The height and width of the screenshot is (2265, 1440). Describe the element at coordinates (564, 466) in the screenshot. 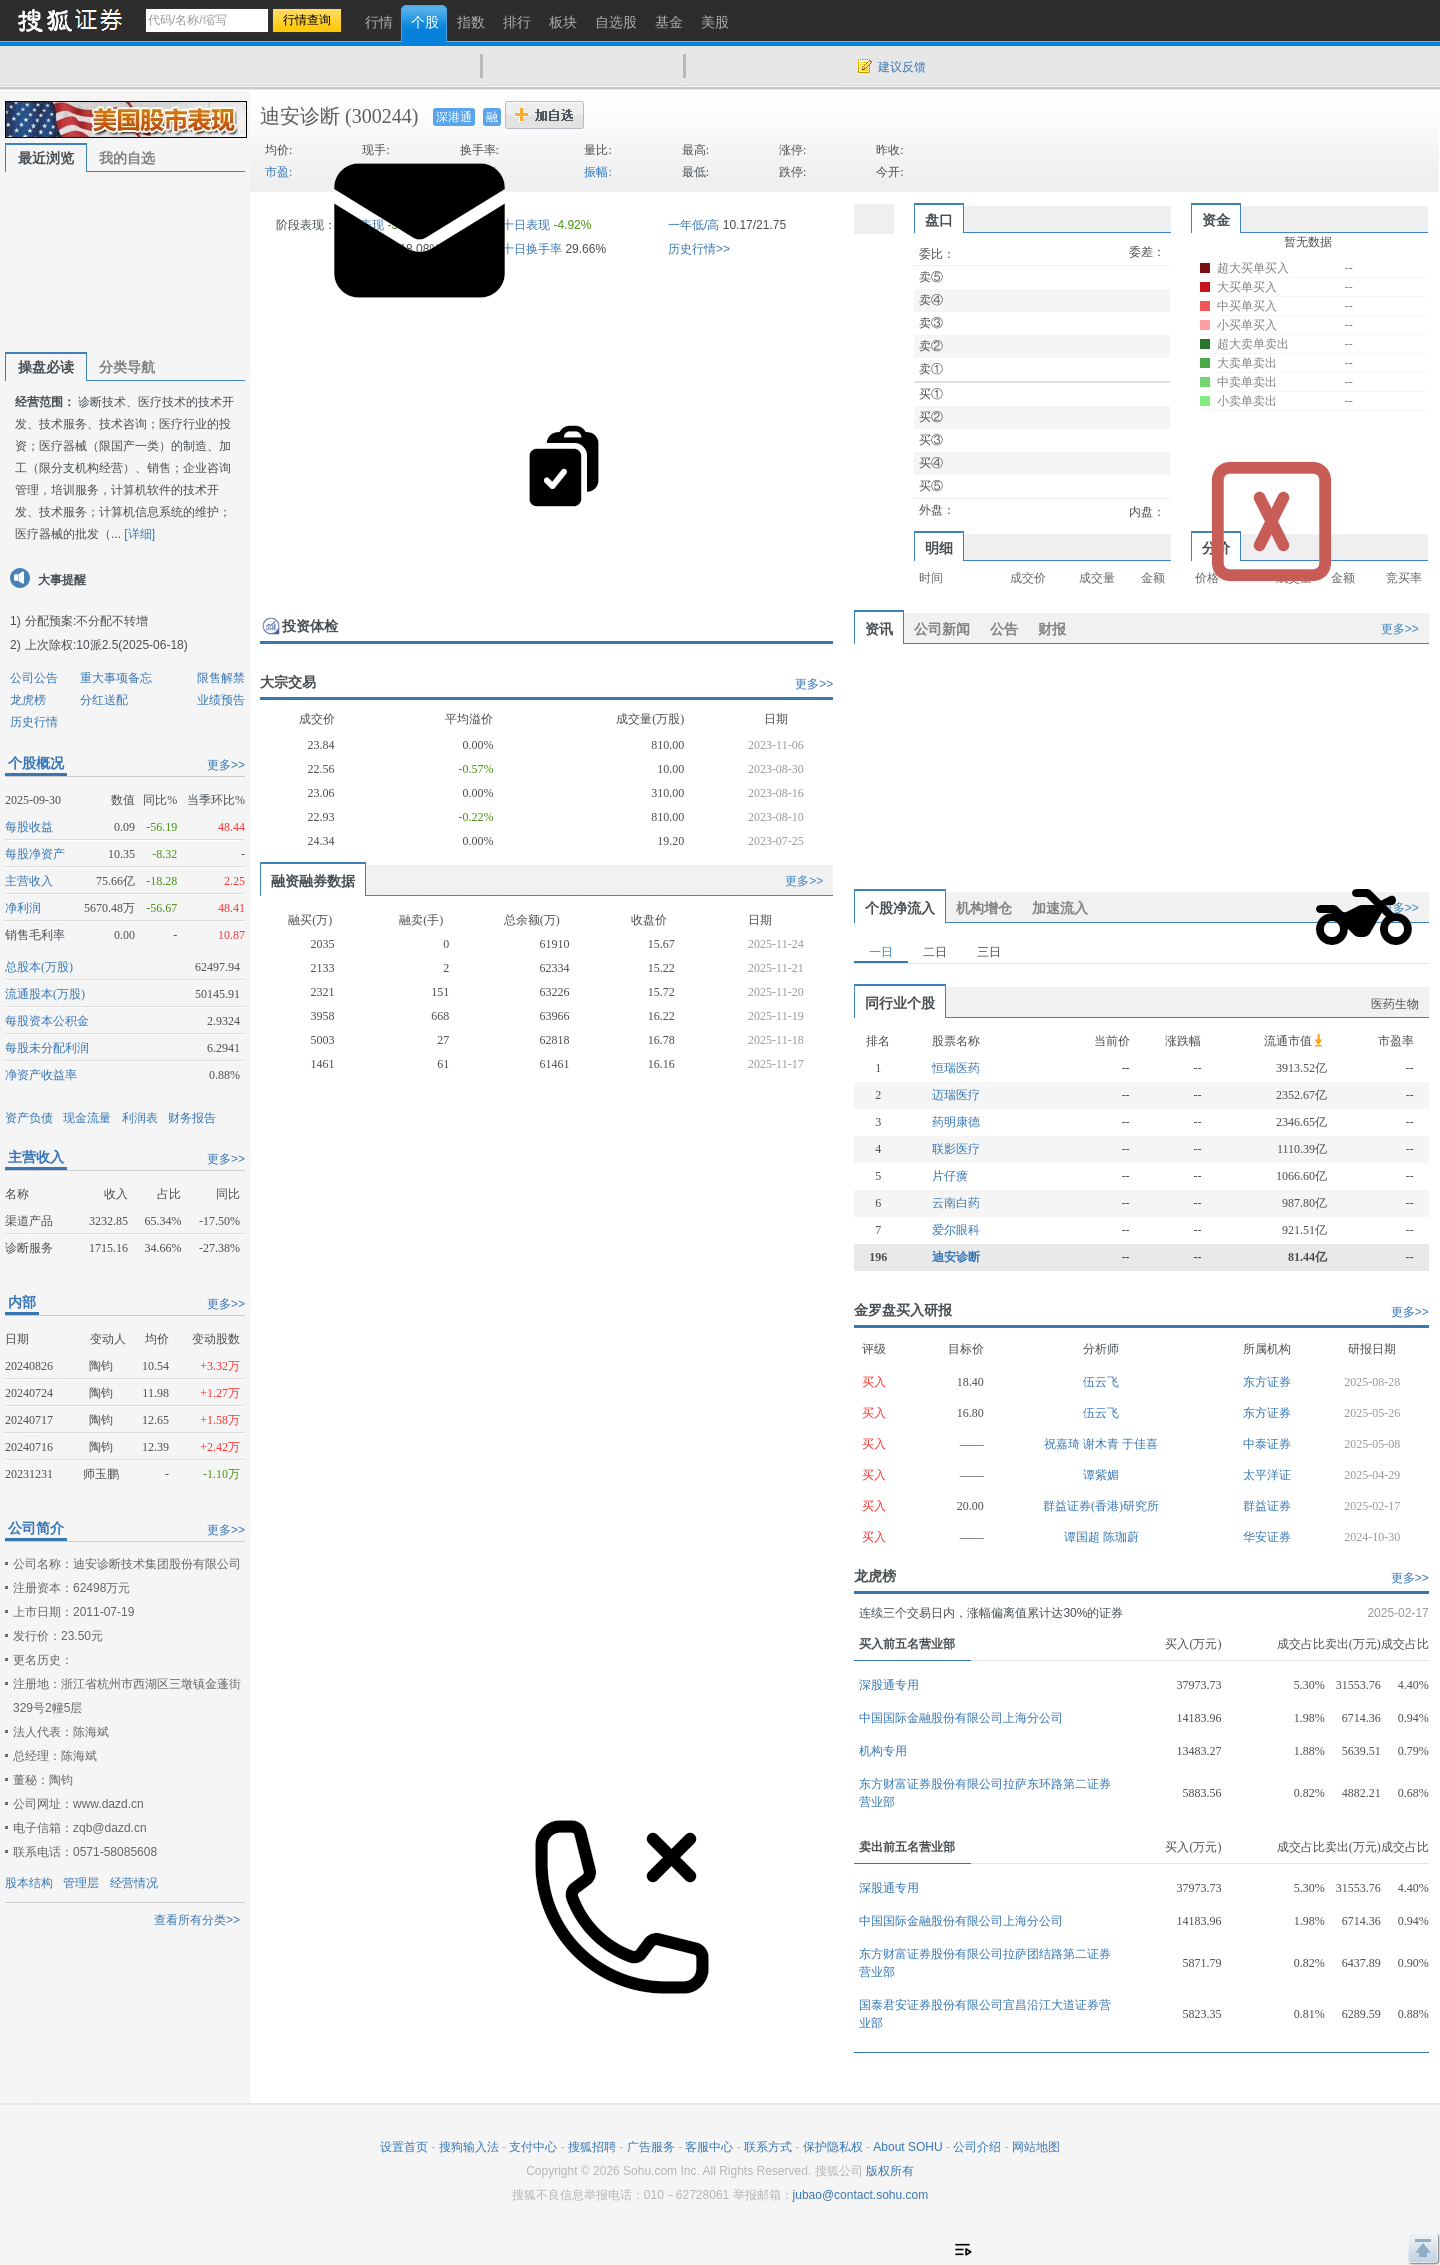

I see `mark task or document as complete` at that location.